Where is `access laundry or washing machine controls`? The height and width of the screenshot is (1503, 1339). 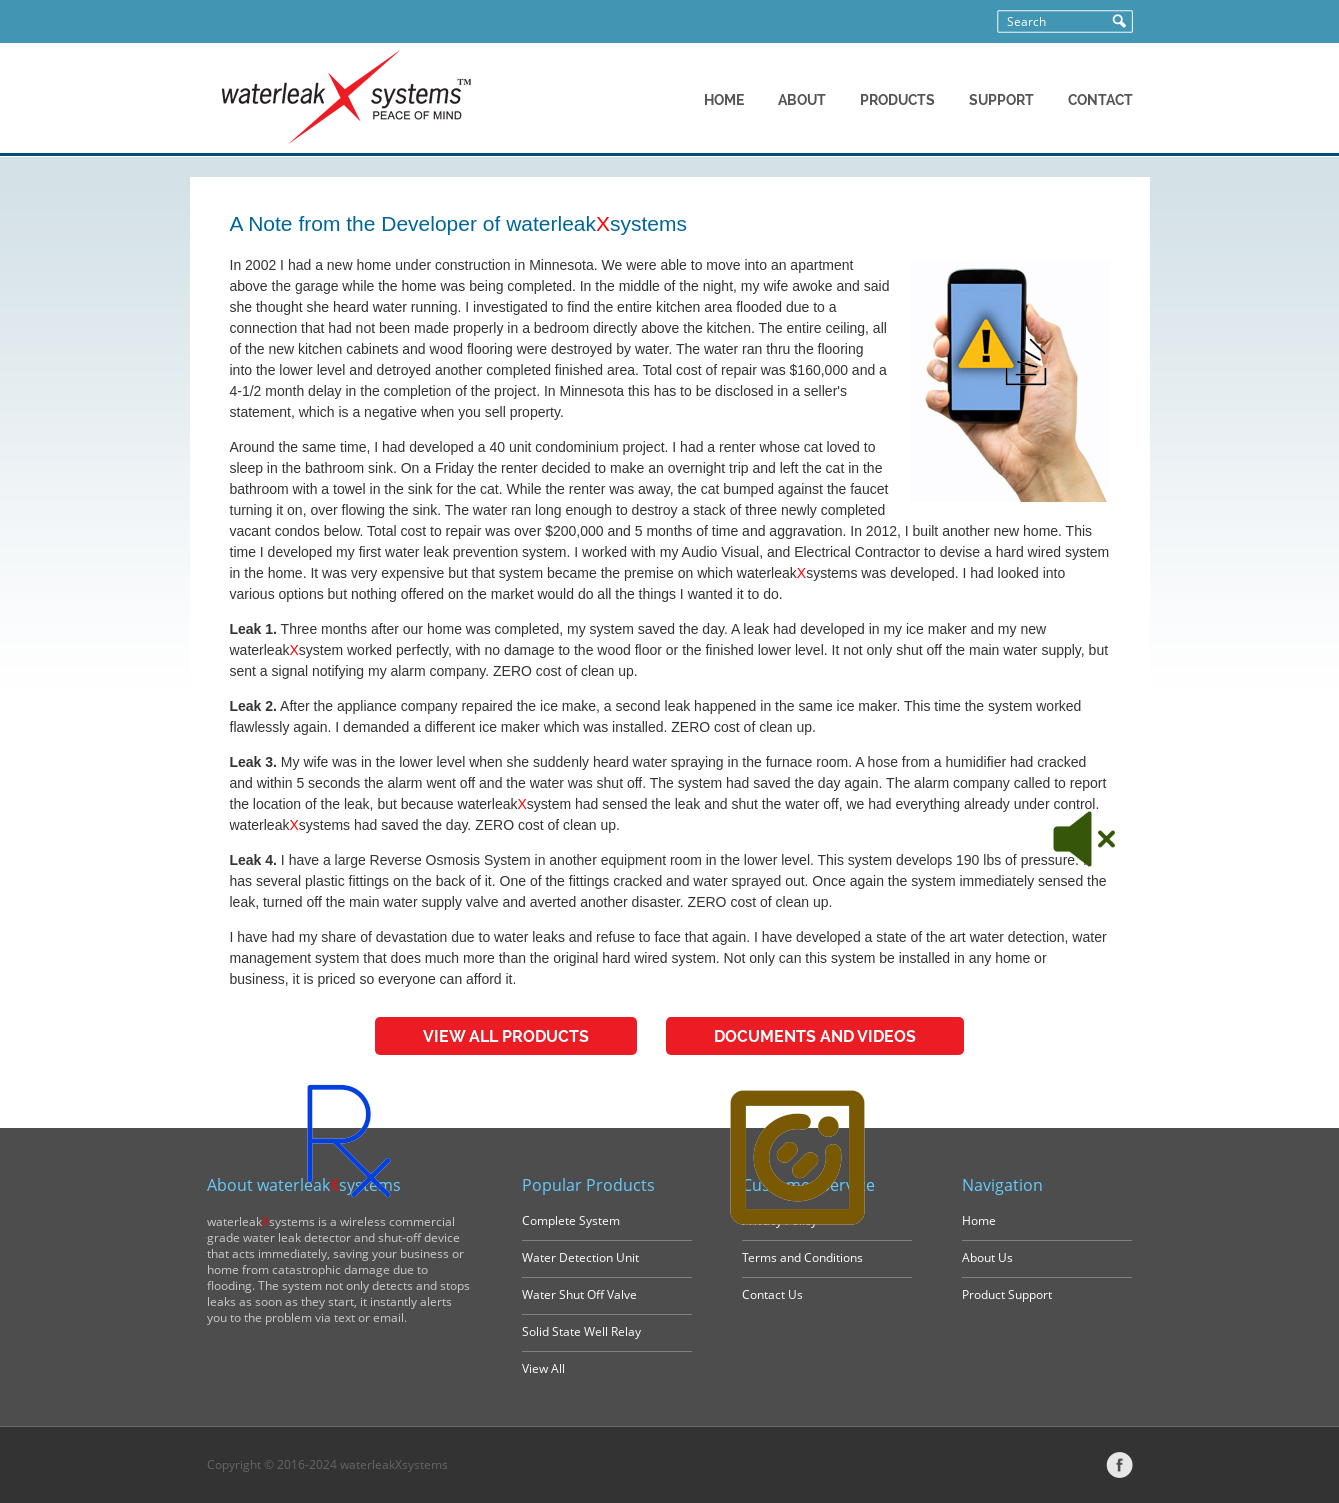 access laundry or washing machine controls is located at coordinates (797, 1157).